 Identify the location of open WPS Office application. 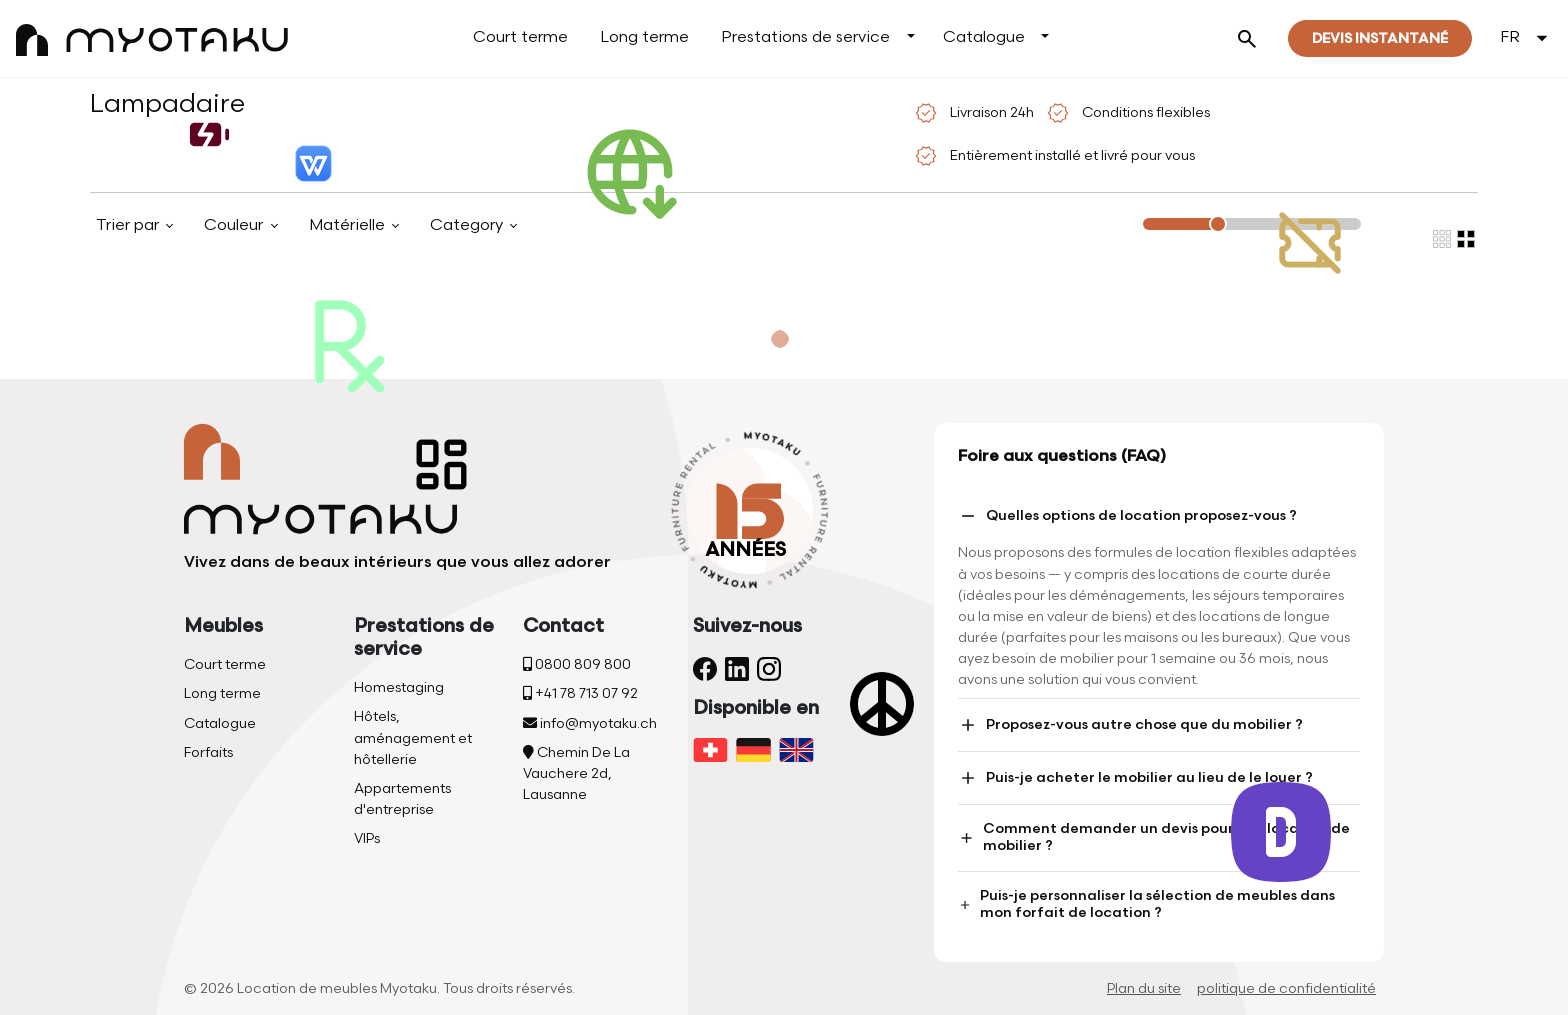
(313, 163).